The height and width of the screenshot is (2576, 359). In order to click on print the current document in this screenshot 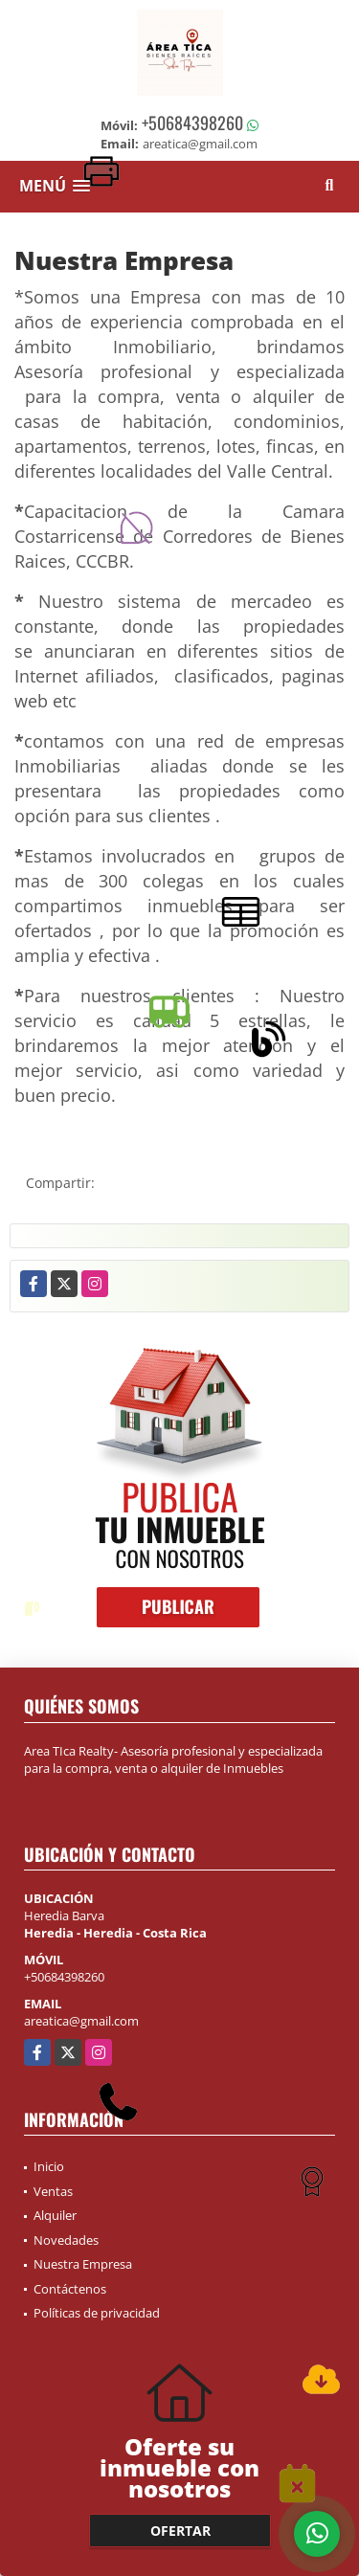, I will do `click(101, 171)`.